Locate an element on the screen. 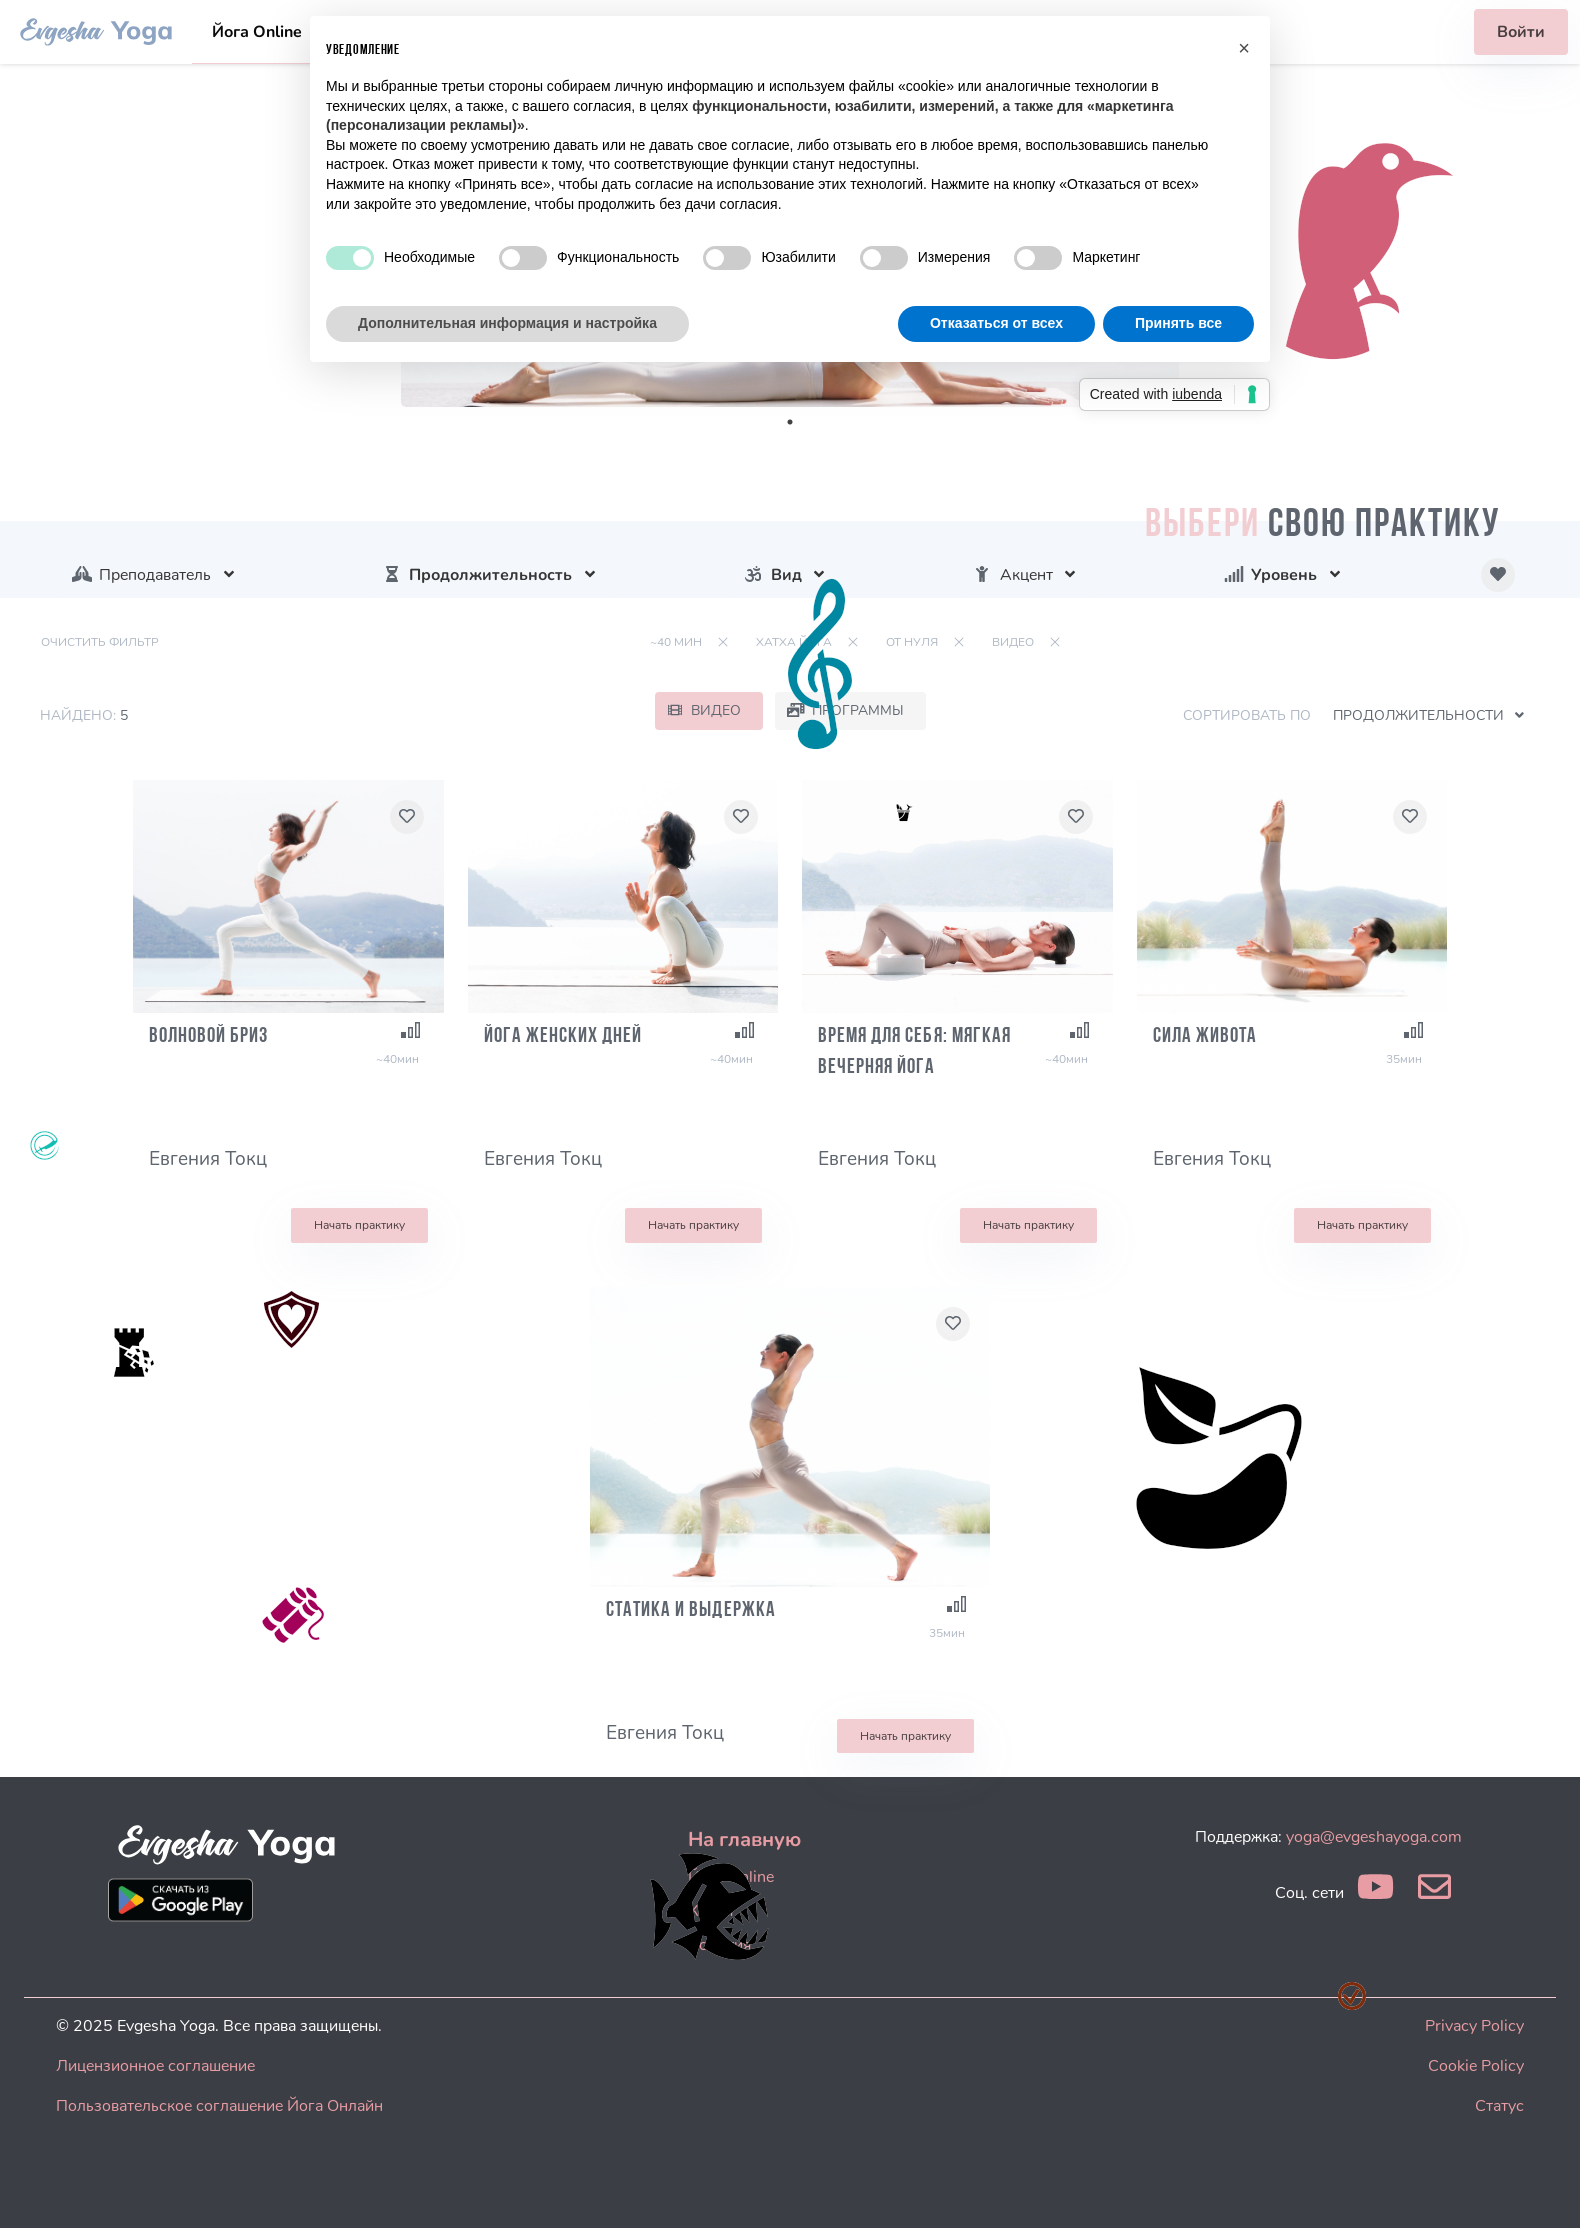  raven or crow icon for a messaging or mail feature is located at coordinates (1345, 250).